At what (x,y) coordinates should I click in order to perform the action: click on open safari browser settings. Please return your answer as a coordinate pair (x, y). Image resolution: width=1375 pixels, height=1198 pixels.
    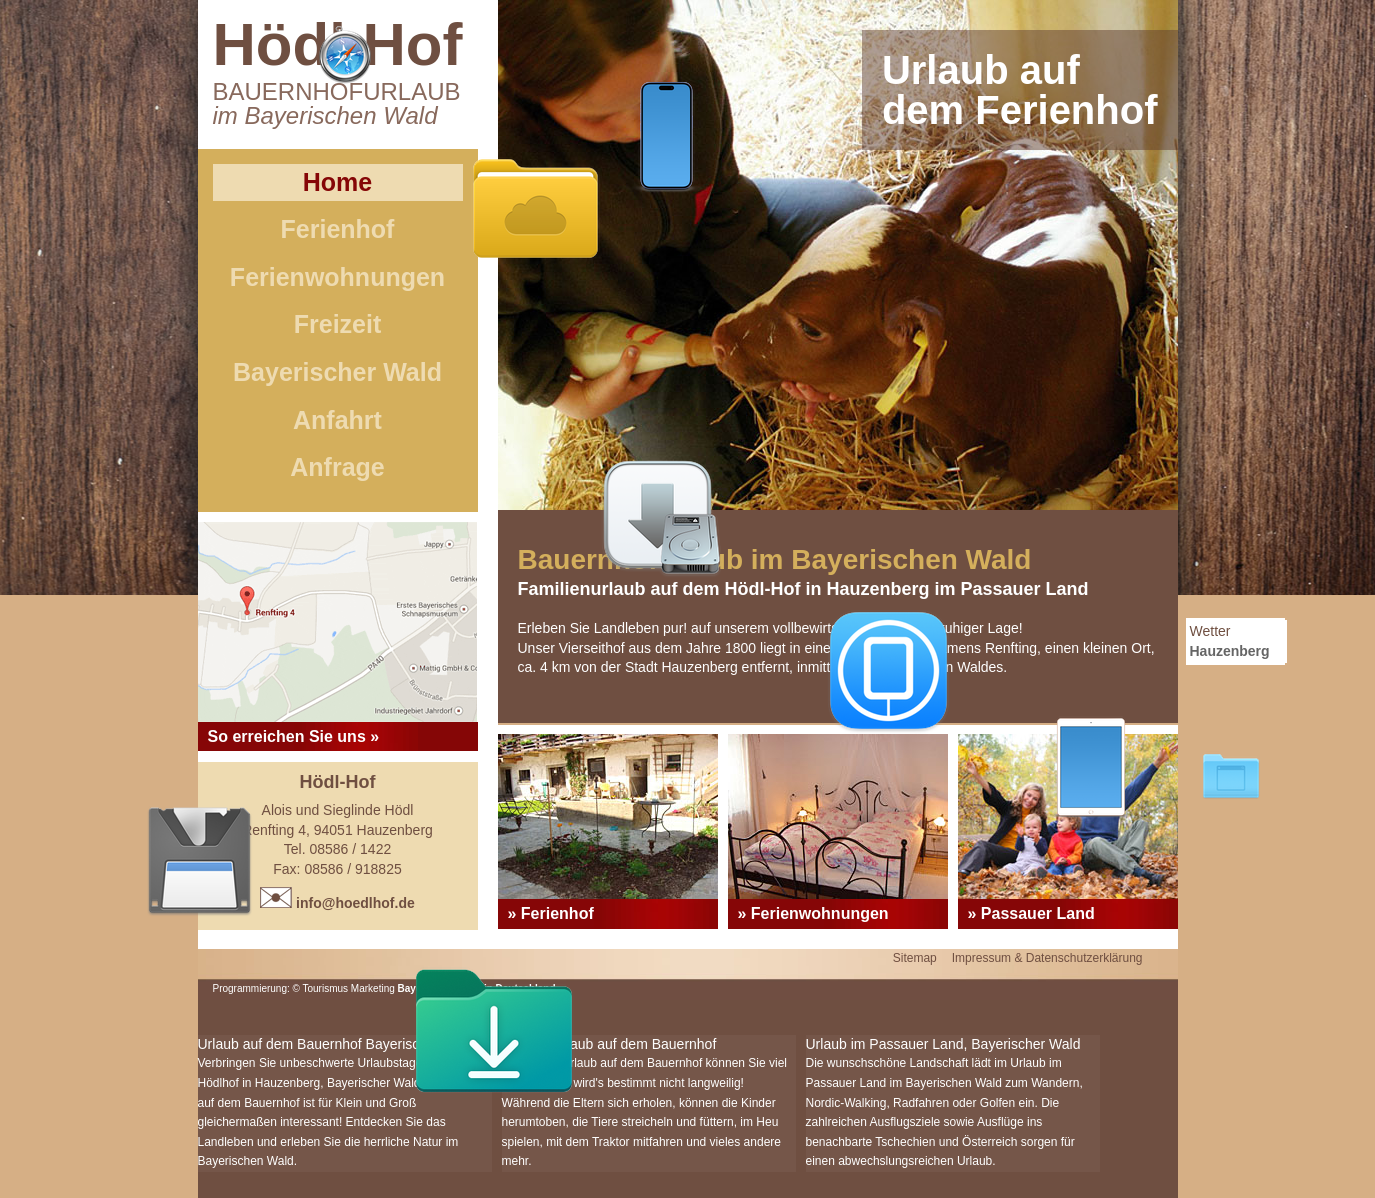
    Looking at the image, I should click on (345, 55).